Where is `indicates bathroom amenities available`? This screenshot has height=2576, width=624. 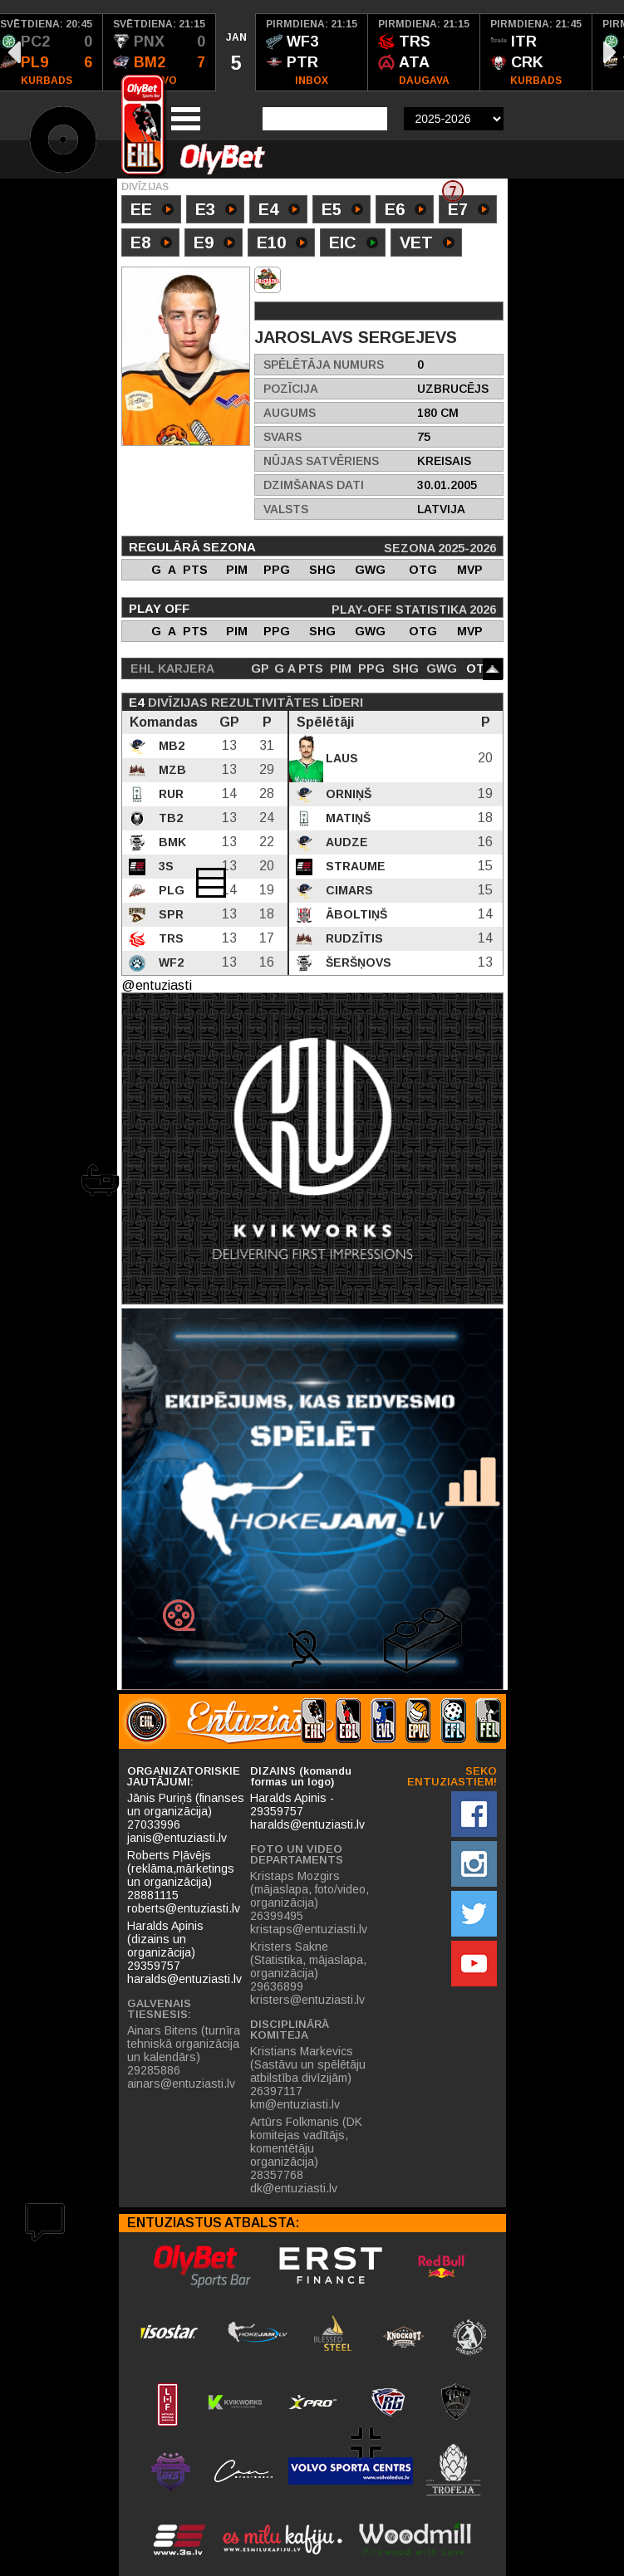 indicates bathroom amenities available is located at coordinates (101, 1181).